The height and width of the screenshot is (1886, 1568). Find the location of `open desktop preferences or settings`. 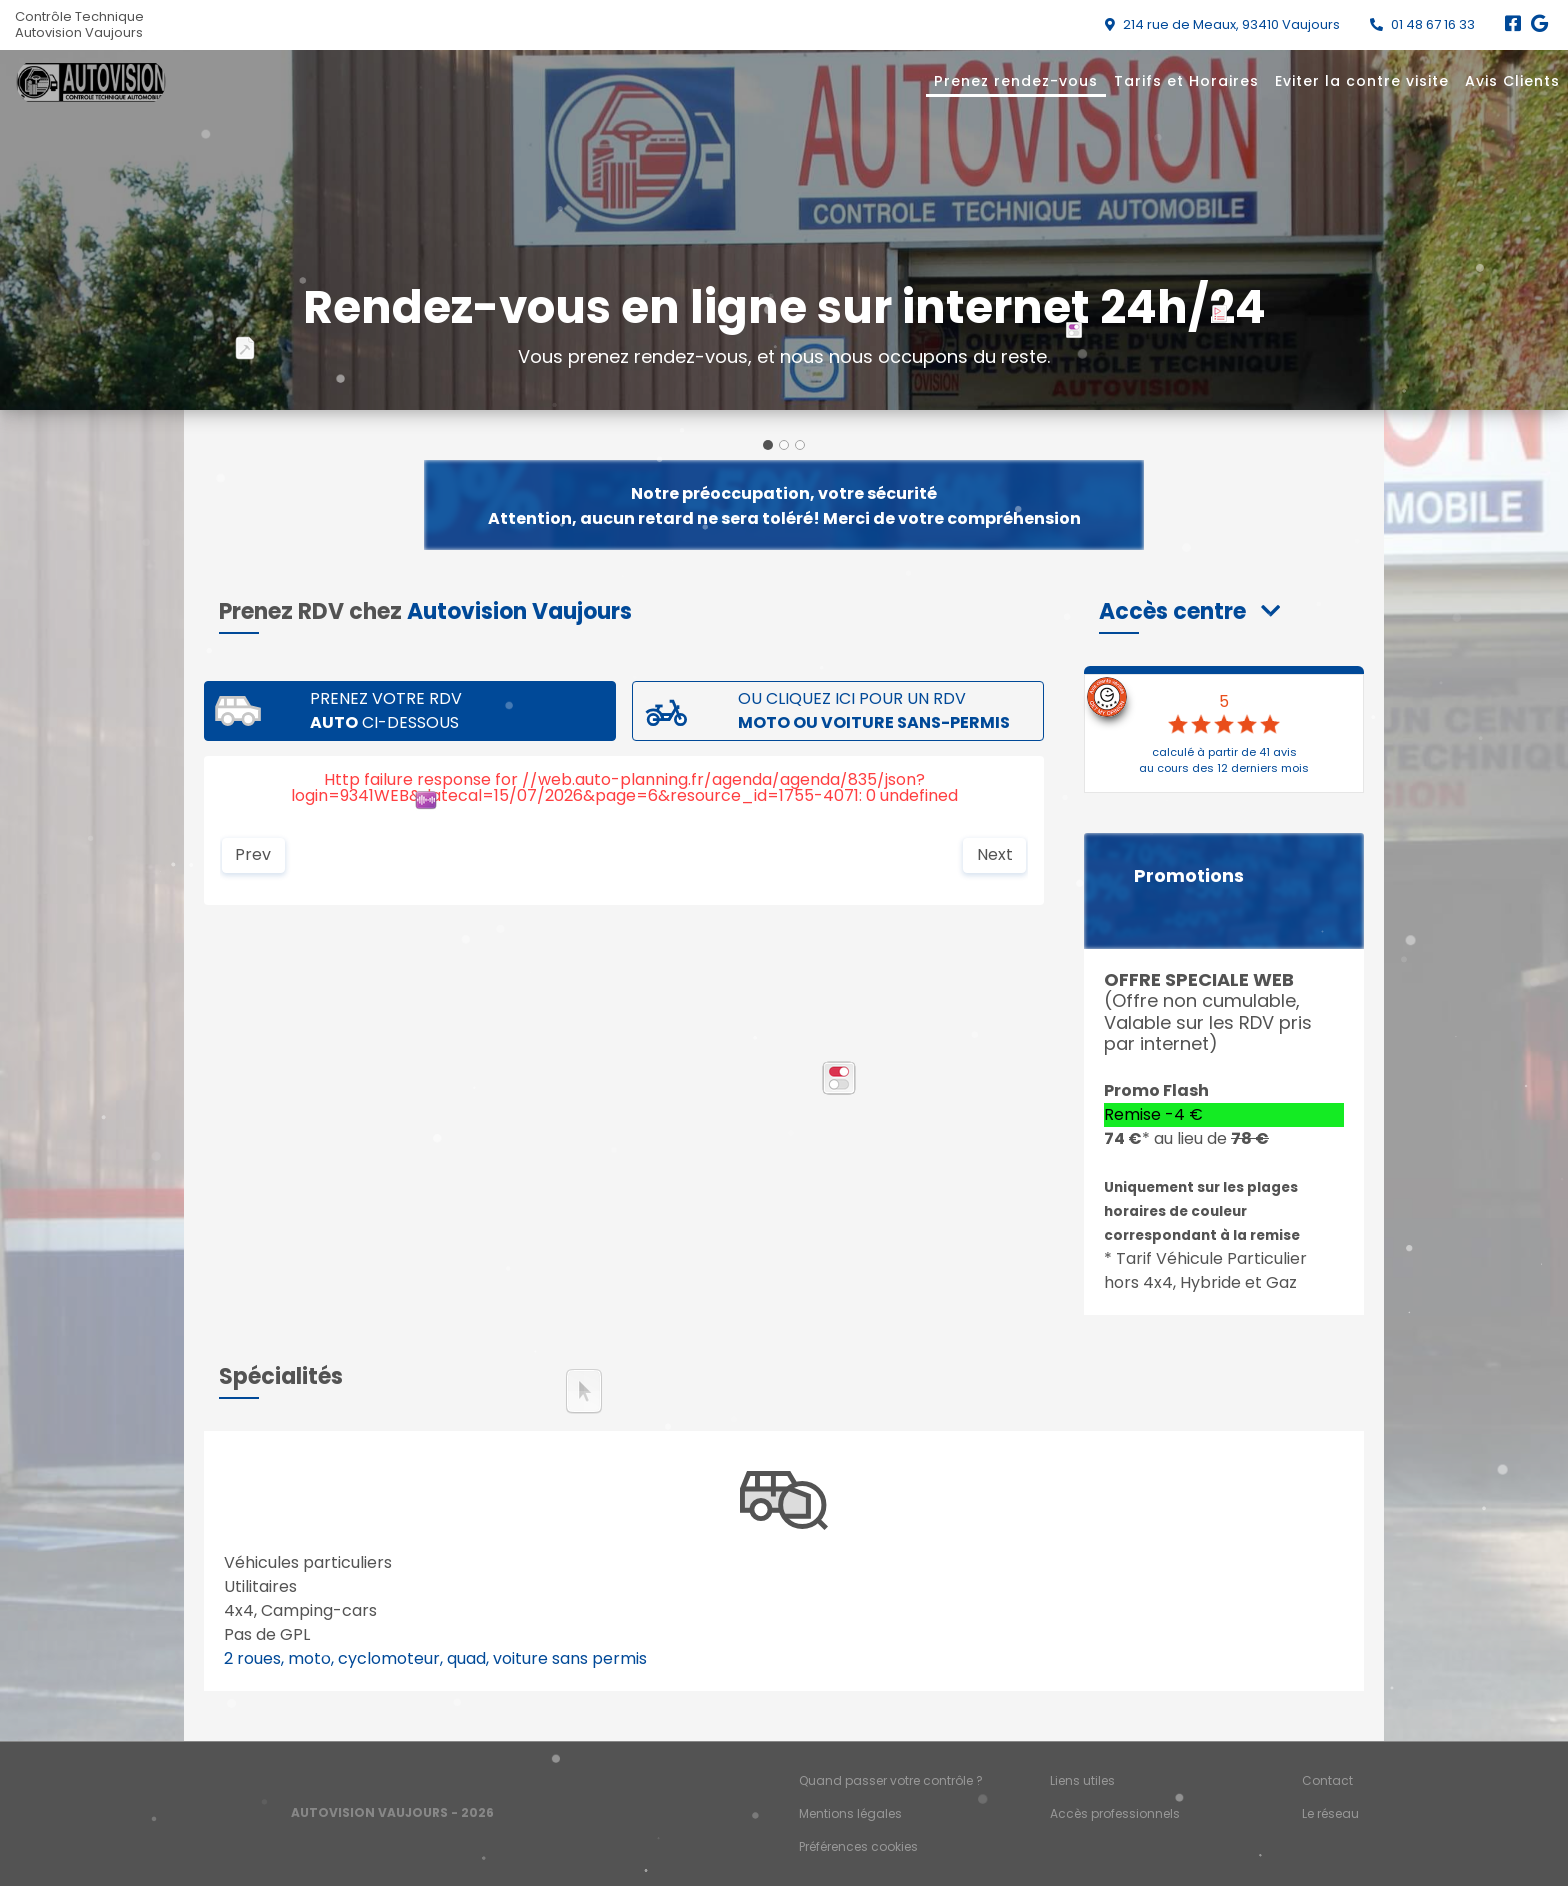

open desktop preferences or settings is located at coordinates (1074, 330).